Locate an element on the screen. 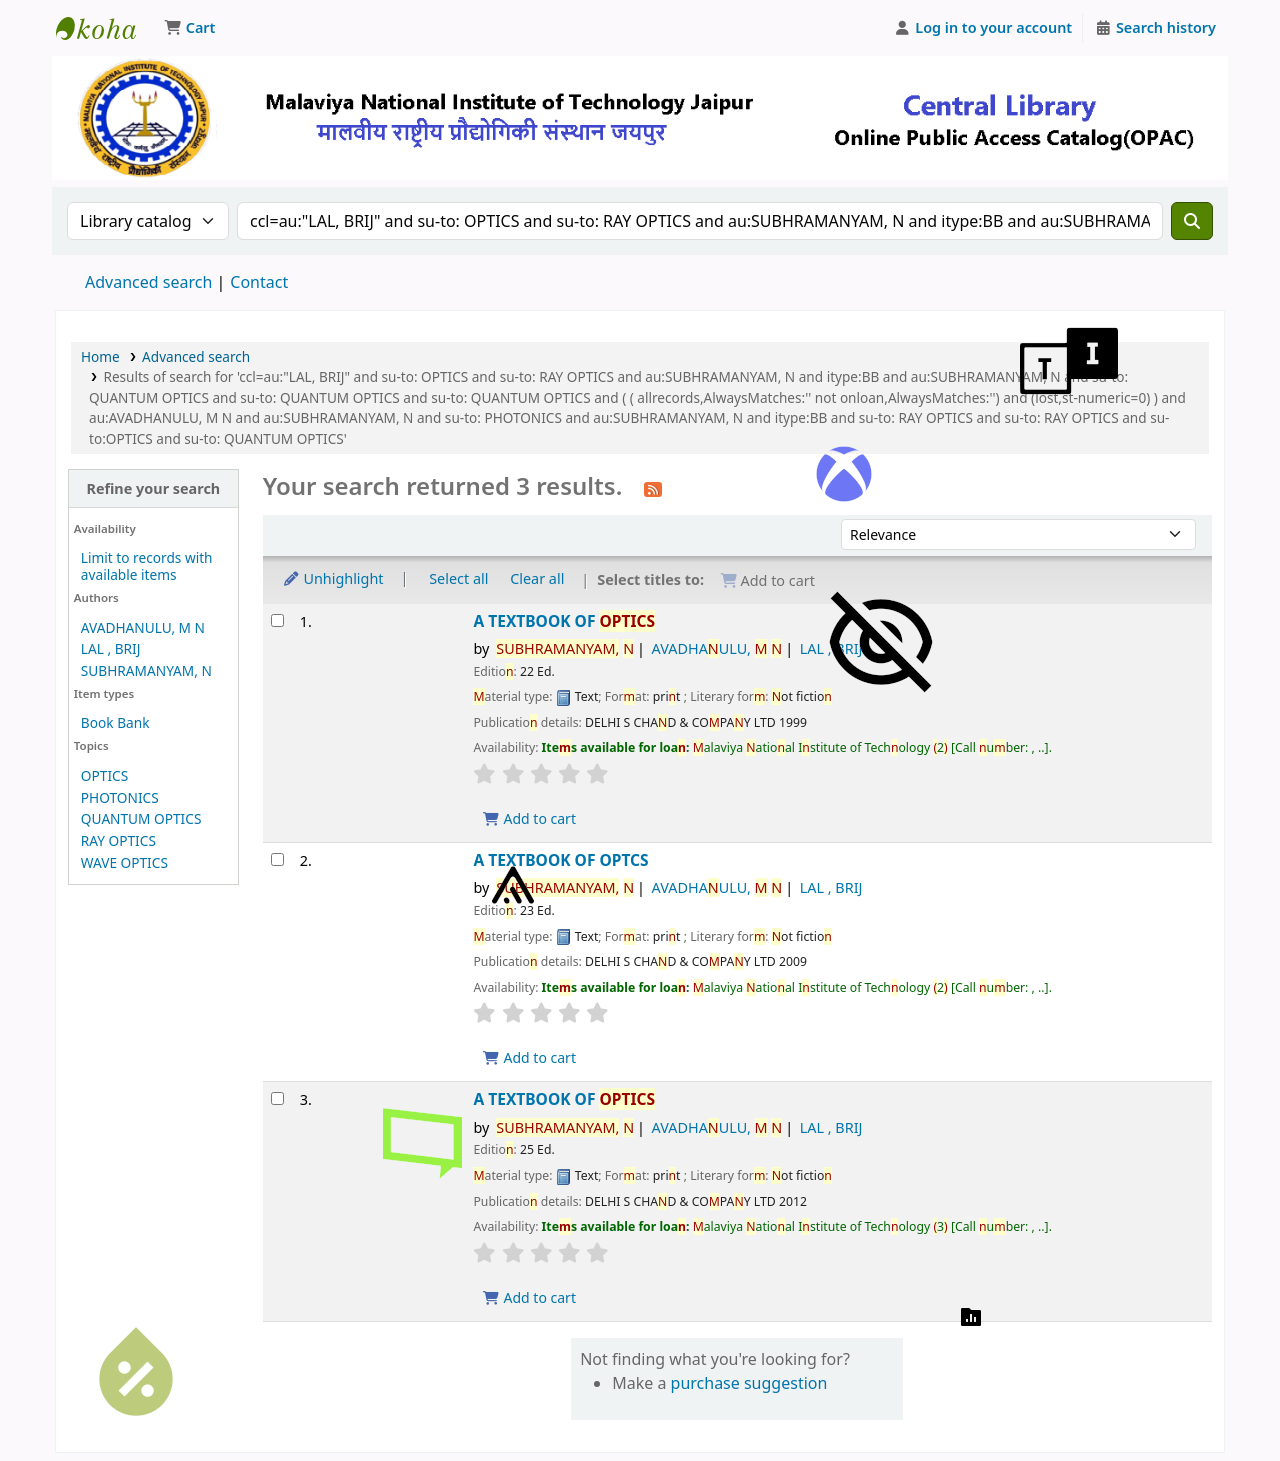 This screenshot has width=1280, height=1461. open analytics or reports folder is located at coordinates (971, 1317).